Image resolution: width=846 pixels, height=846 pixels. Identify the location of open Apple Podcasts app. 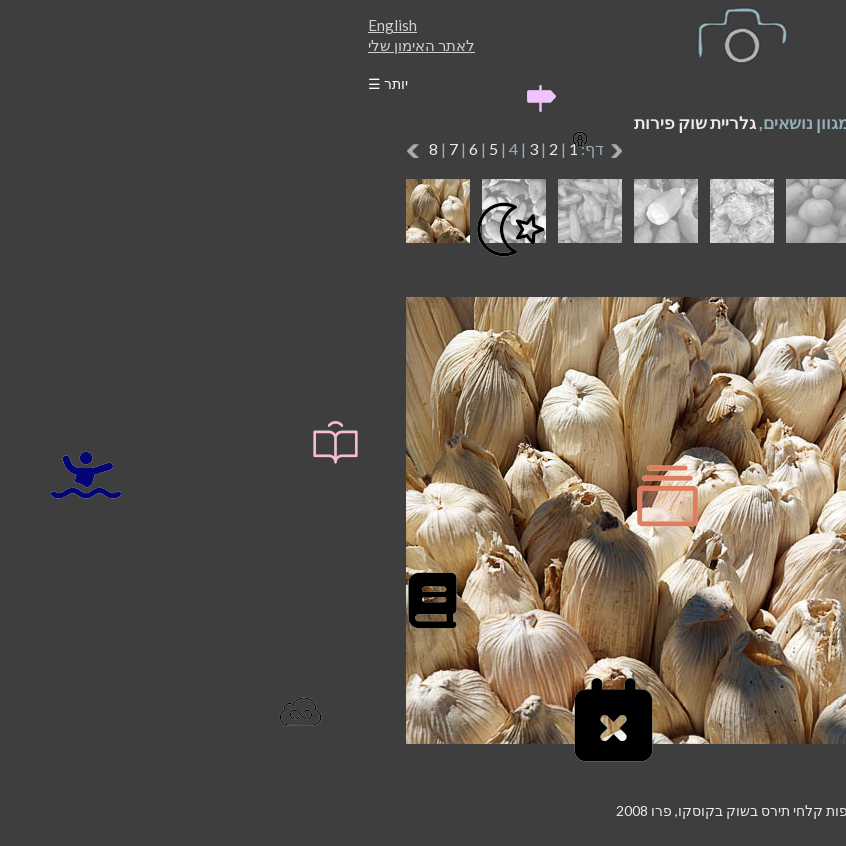
(580, 139).